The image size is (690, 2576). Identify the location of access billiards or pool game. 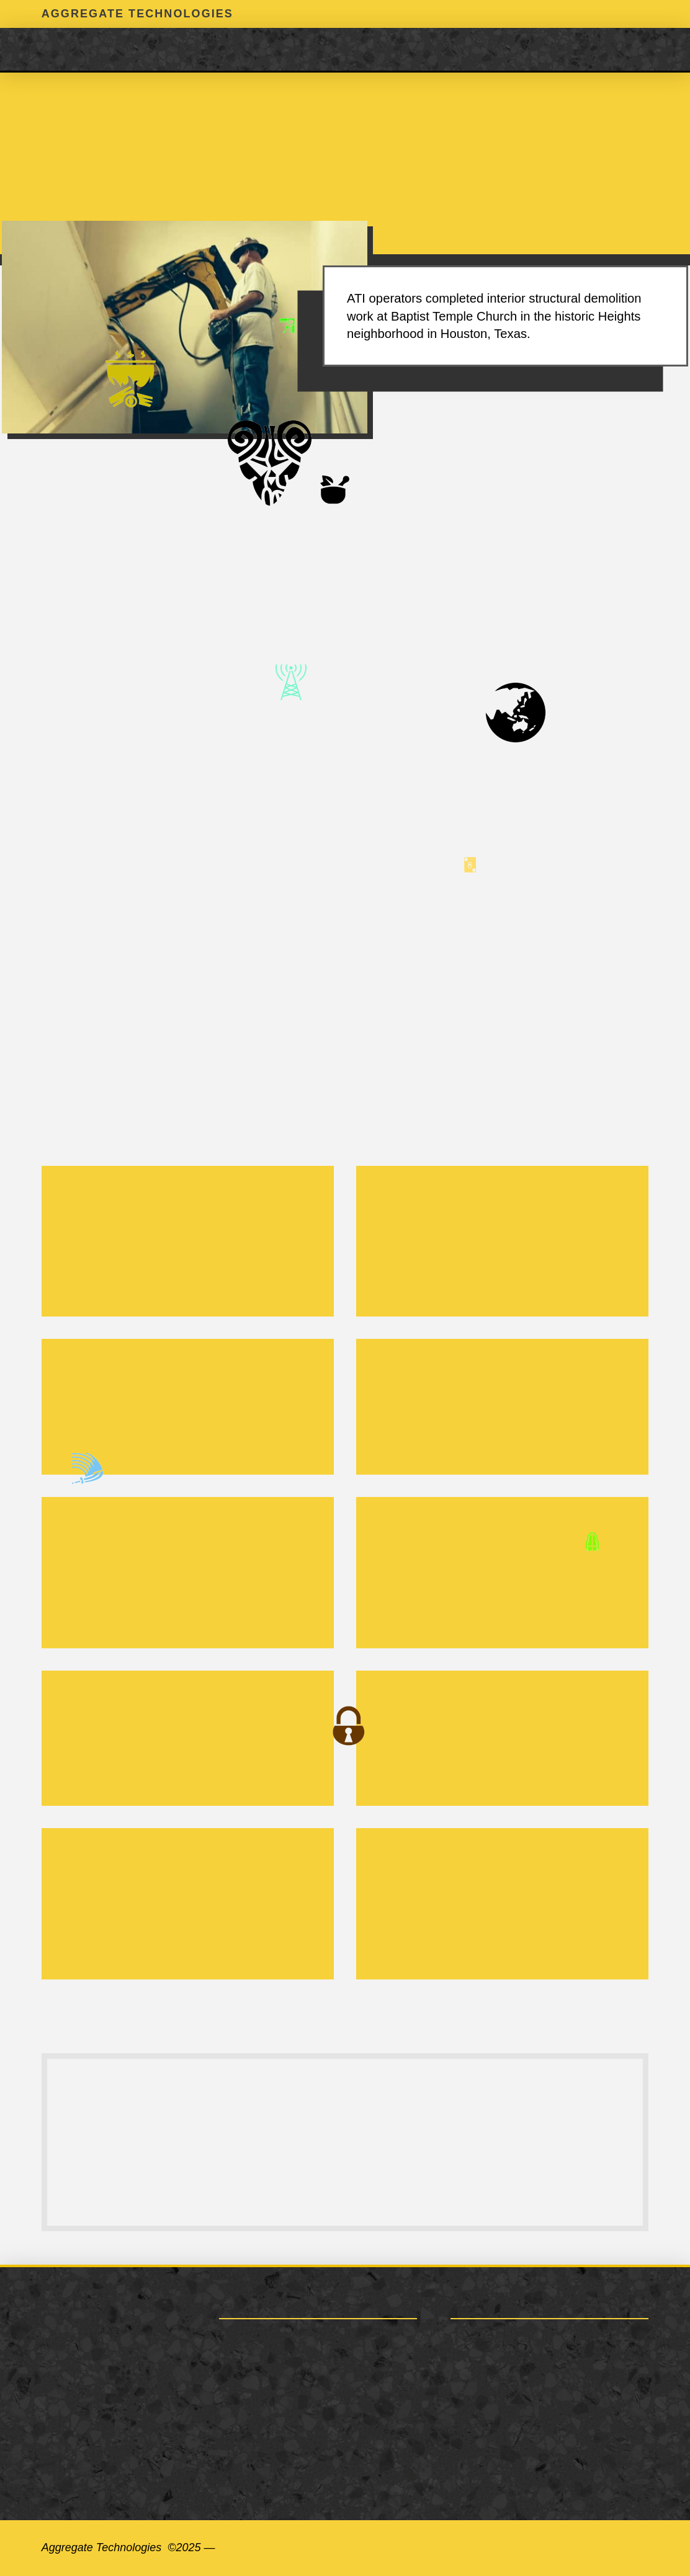
(287, 326).